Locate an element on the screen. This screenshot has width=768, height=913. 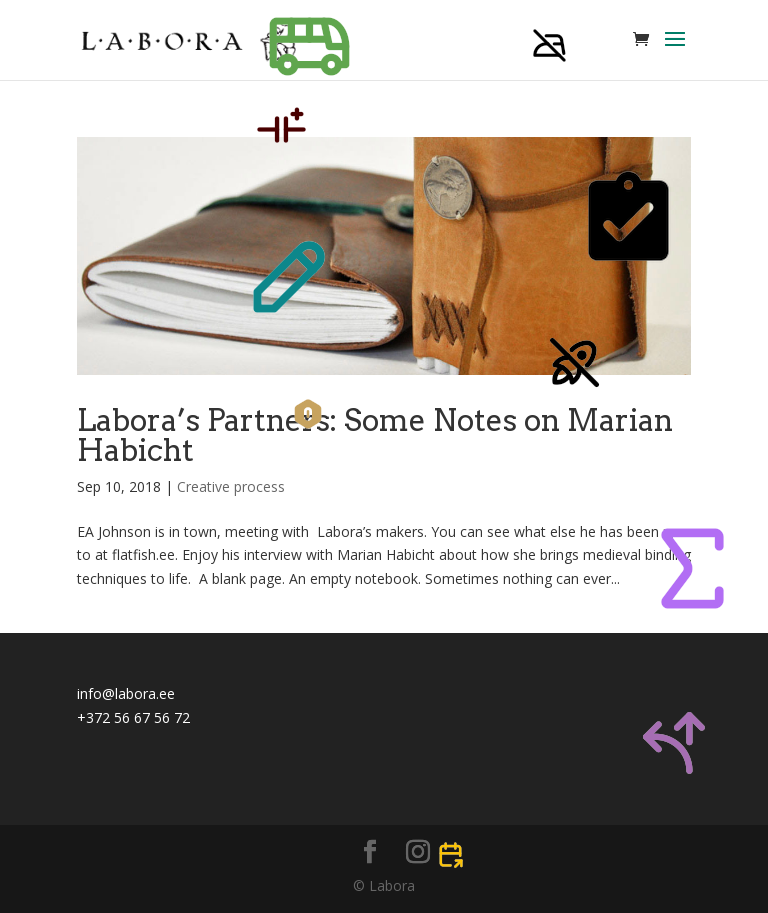
polarized capacitor symbol in circuit diagrams is located at coordinates (281, 129).